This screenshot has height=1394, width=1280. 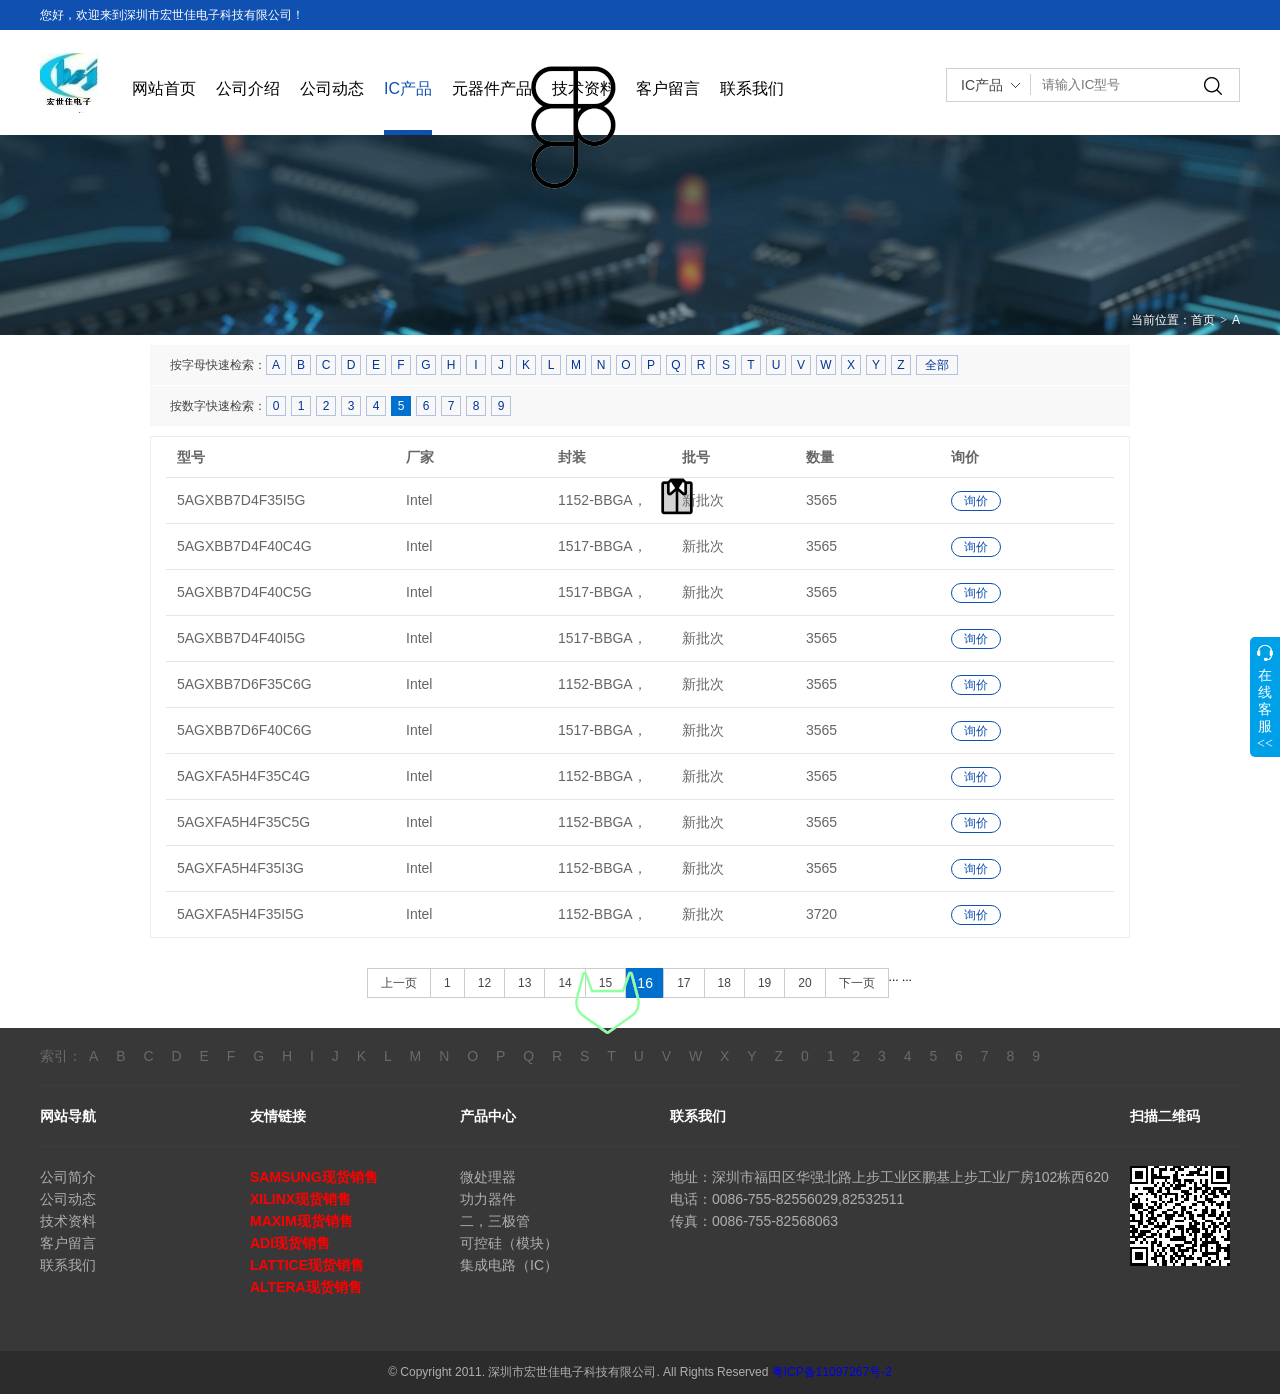 What do you see at coordinates (571, 125) in the screenshot?
I see `open Figma design file` at bounding box center [571, 125].